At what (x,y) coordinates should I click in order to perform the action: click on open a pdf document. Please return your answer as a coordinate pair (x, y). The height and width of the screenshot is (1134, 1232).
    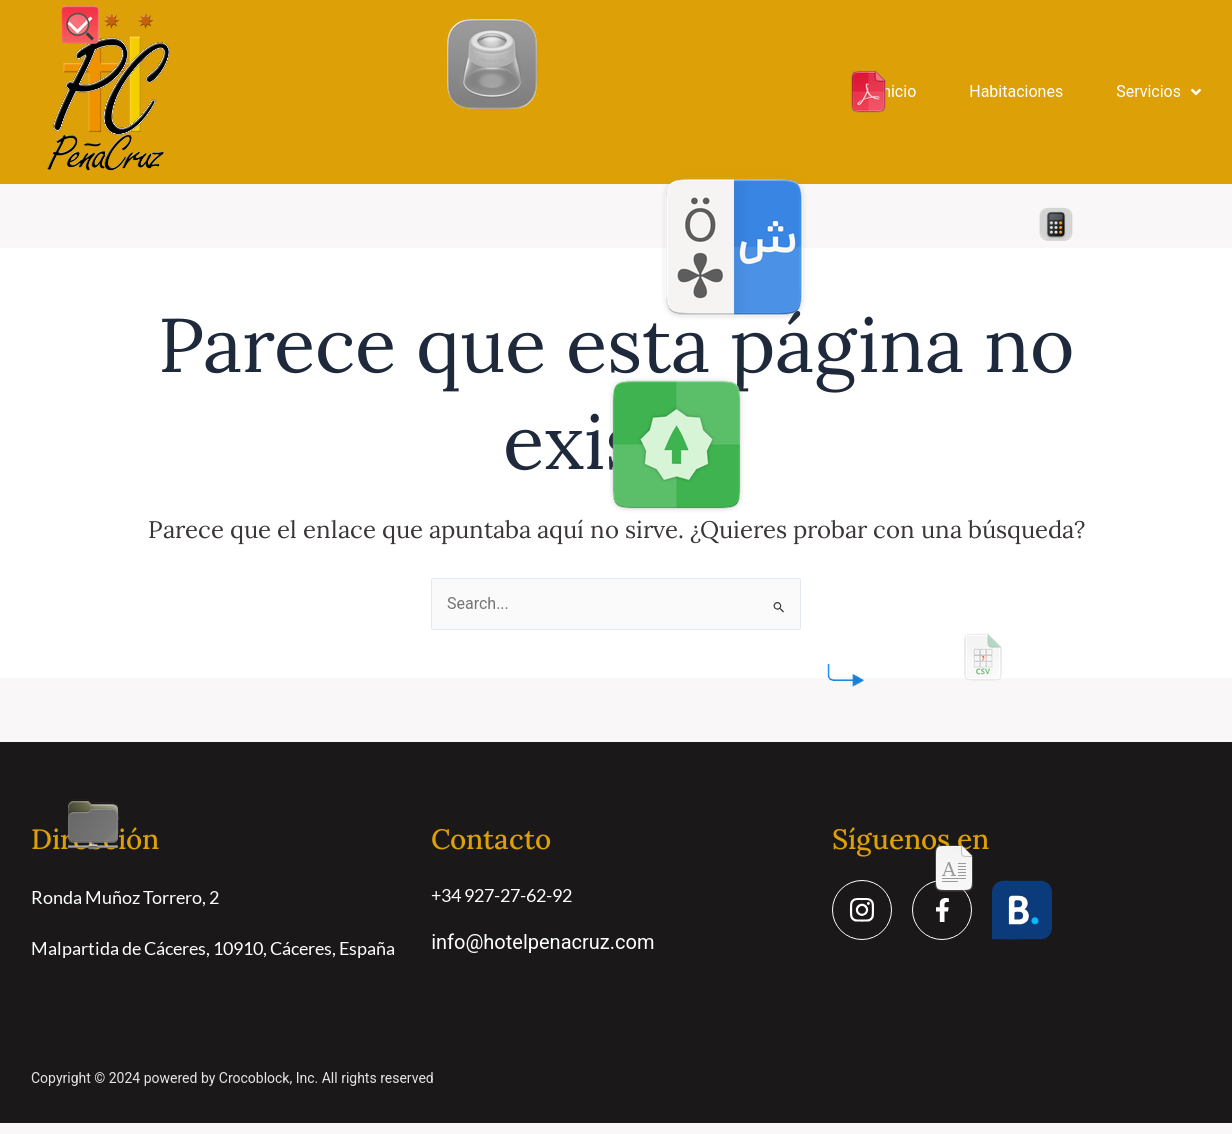
    Looking at the image, I should click on (868, 91).